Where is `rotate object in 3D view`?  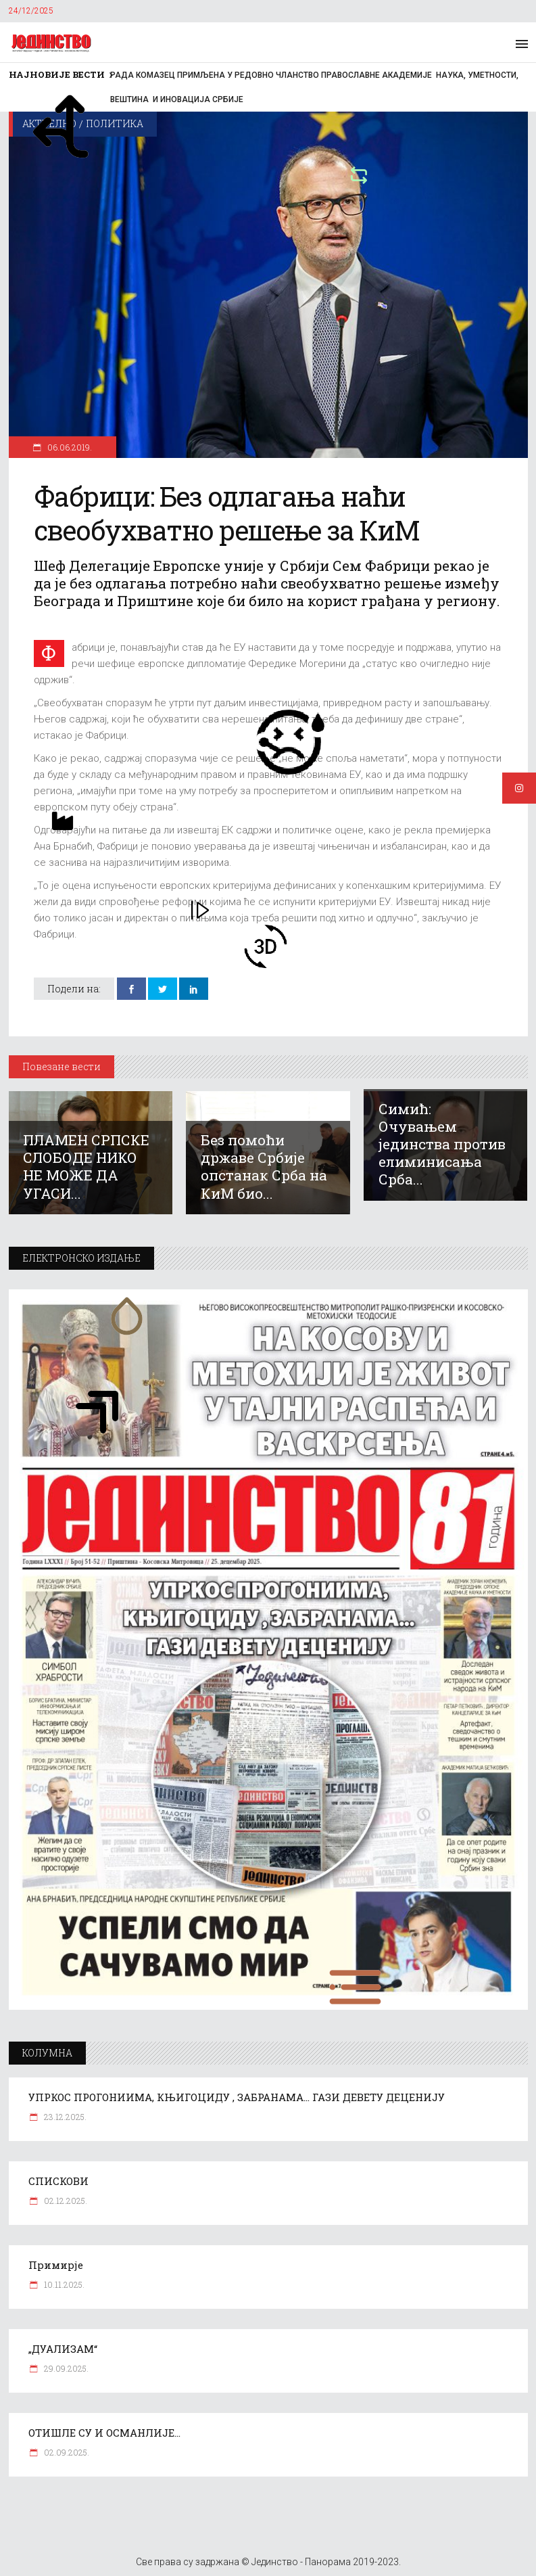
rotate object in 3D view is located at coordinates (266, 946).